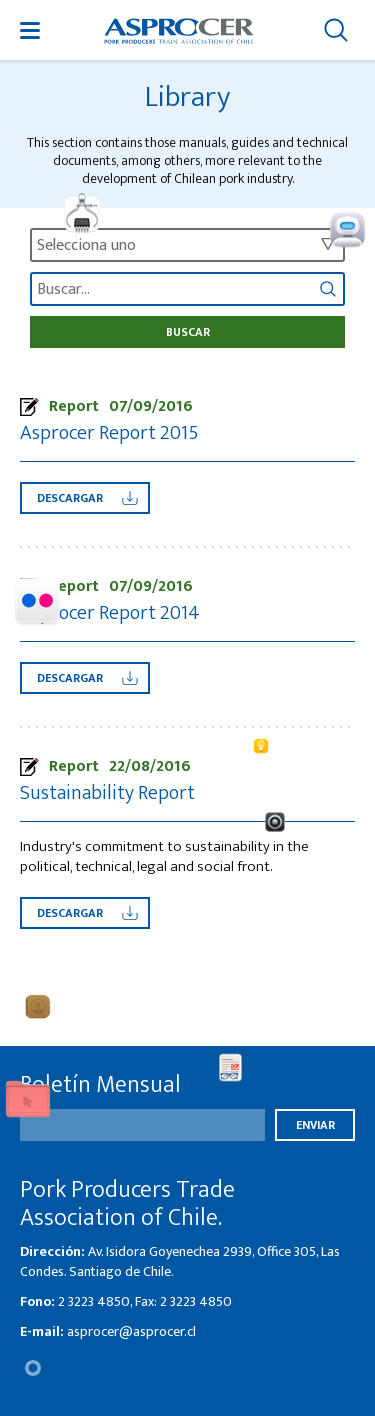 This screenshot has width=375, height=1416. Describe the element at coordinates (82, 214) in the screenshot. I see `open system information app` at that location.